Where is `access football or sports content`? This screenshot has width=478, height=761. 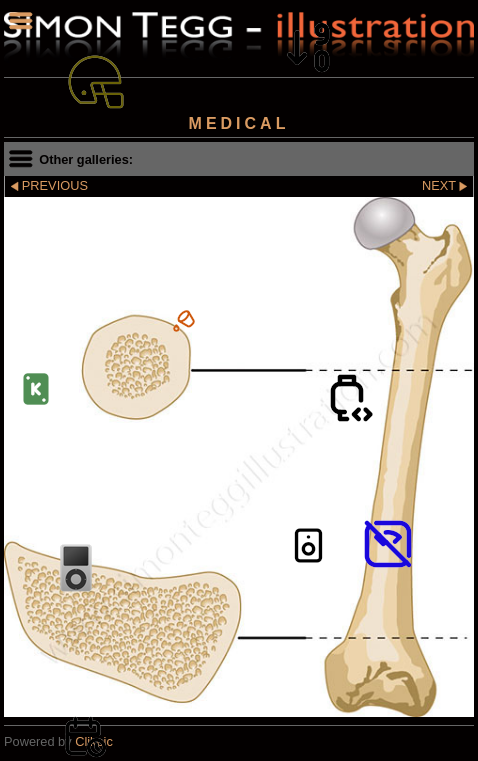 access football or sports content is located at coordinates (96, 83).